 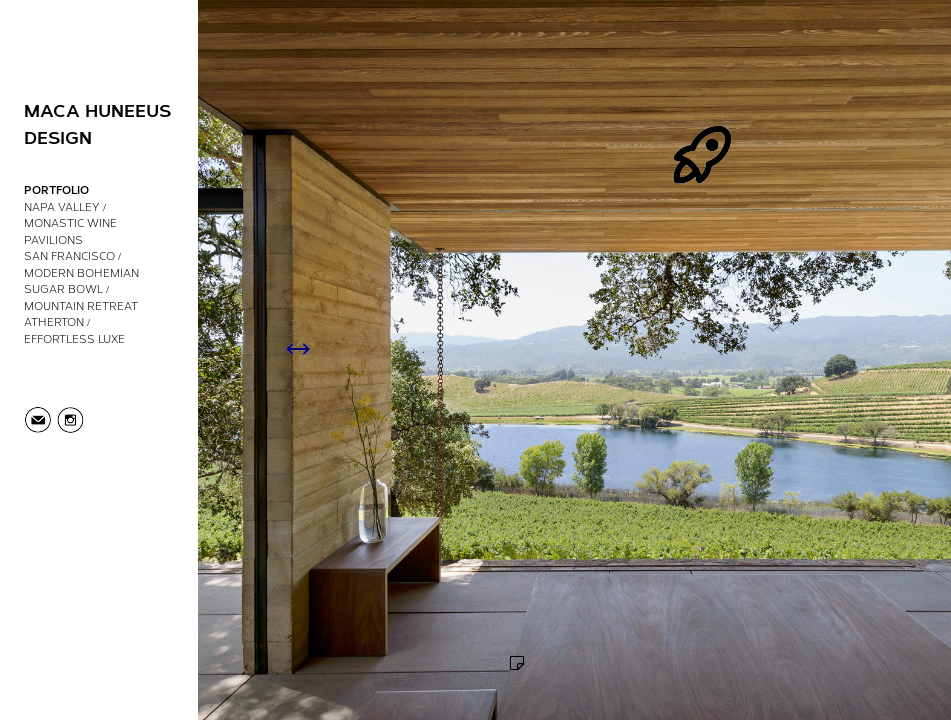 I want to click on launch or deploy an application, so click(x=702, y=154).